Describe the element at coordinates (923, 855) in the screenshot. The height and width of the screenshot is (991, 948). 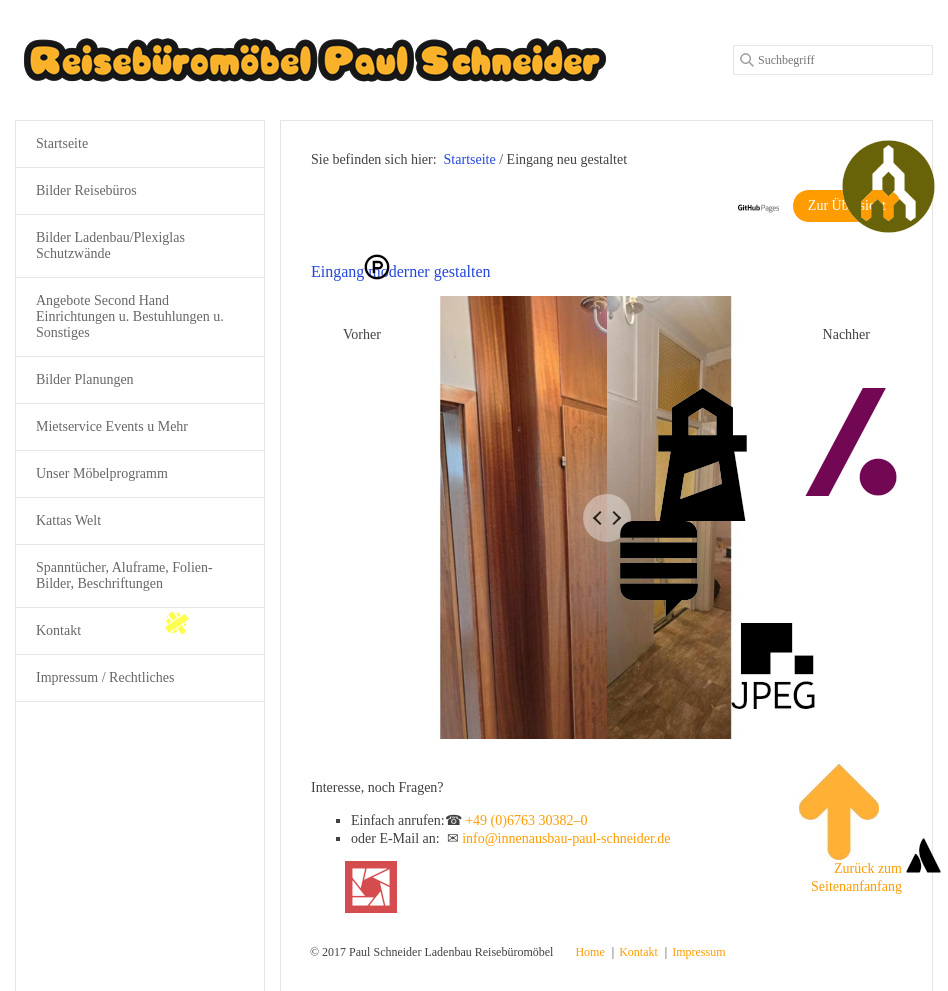
I see `atlassian company logo` at that location.